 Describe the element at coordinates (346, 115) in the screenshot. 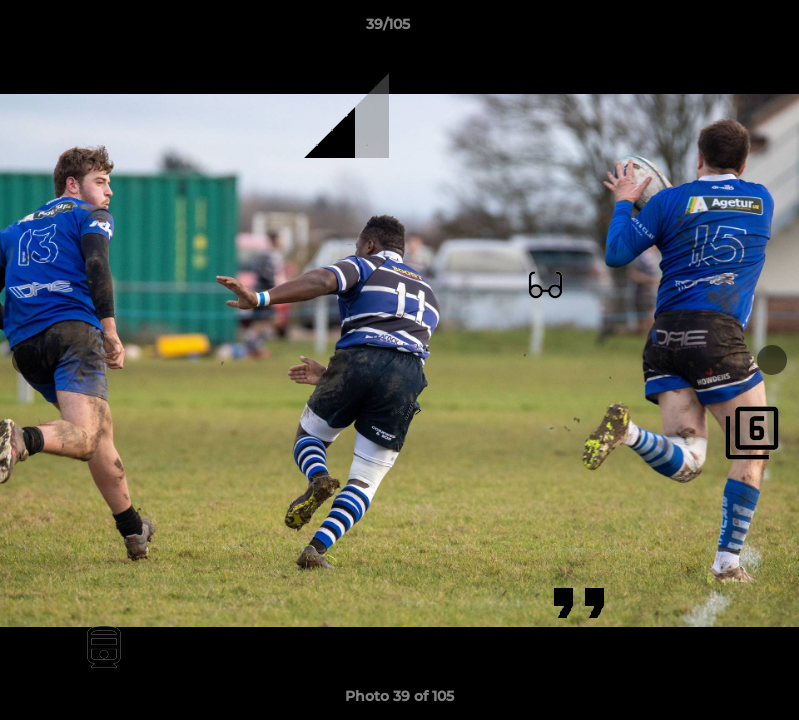

I see `indicates weak cellular signal strength (2 bars)` at that location.